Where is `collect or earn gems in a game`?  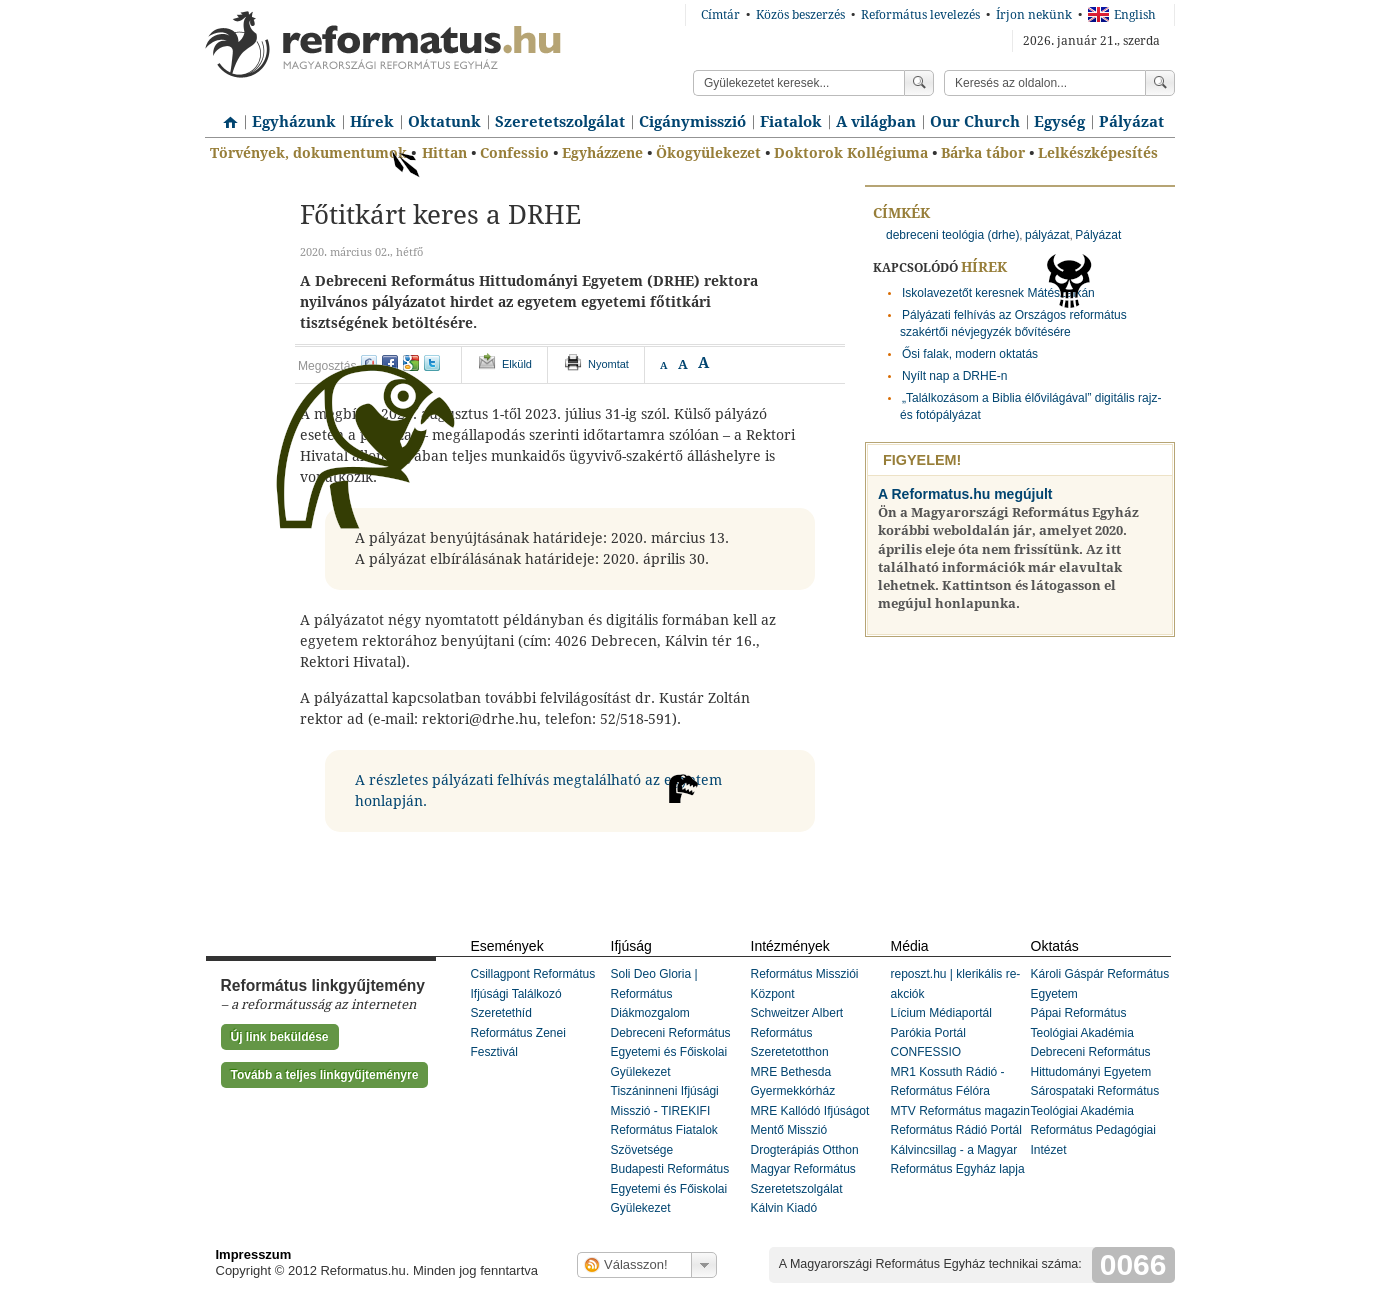
collect or earn gems in a game is located at coordinates (405, 163).